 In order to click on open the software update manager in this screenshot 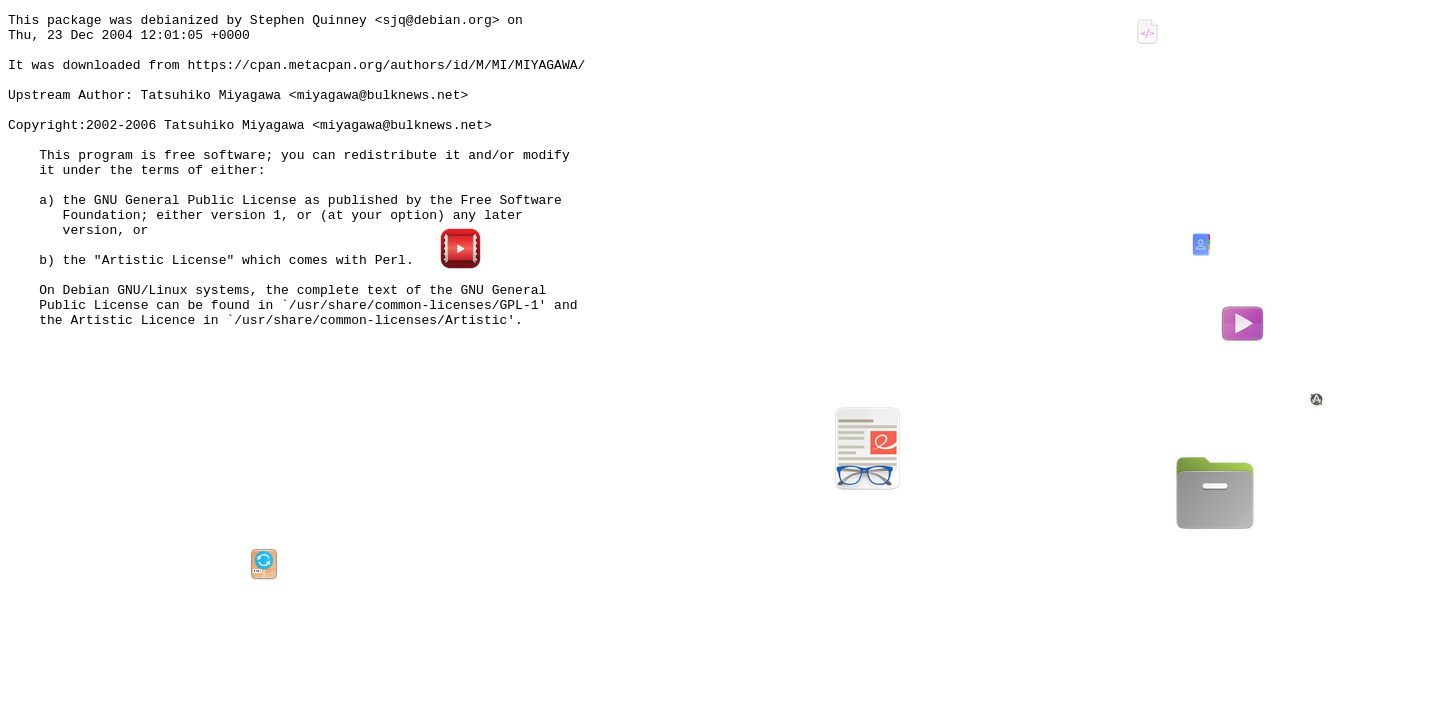, I will do `click(1316, 399)`.